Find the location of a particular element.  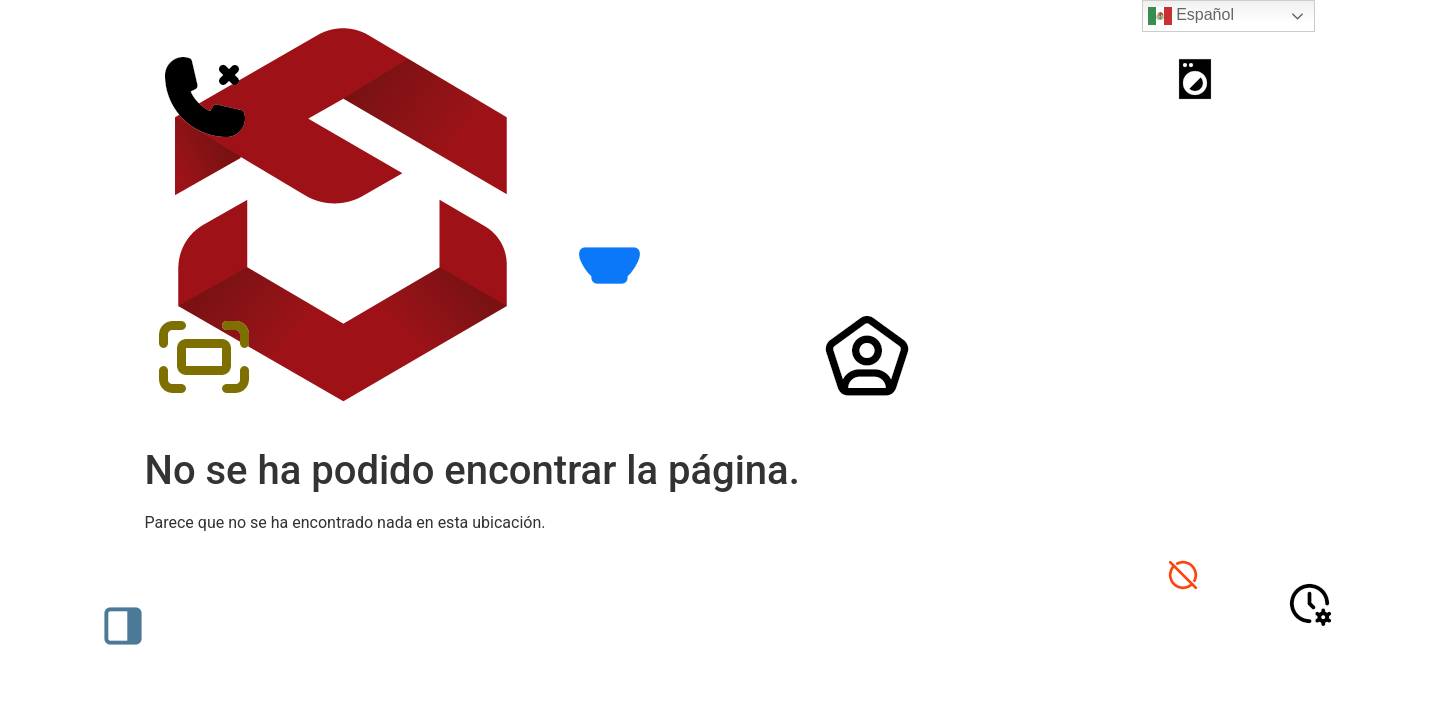

find nearby laundromats or laundry services is located at coordinates (1195, 79).